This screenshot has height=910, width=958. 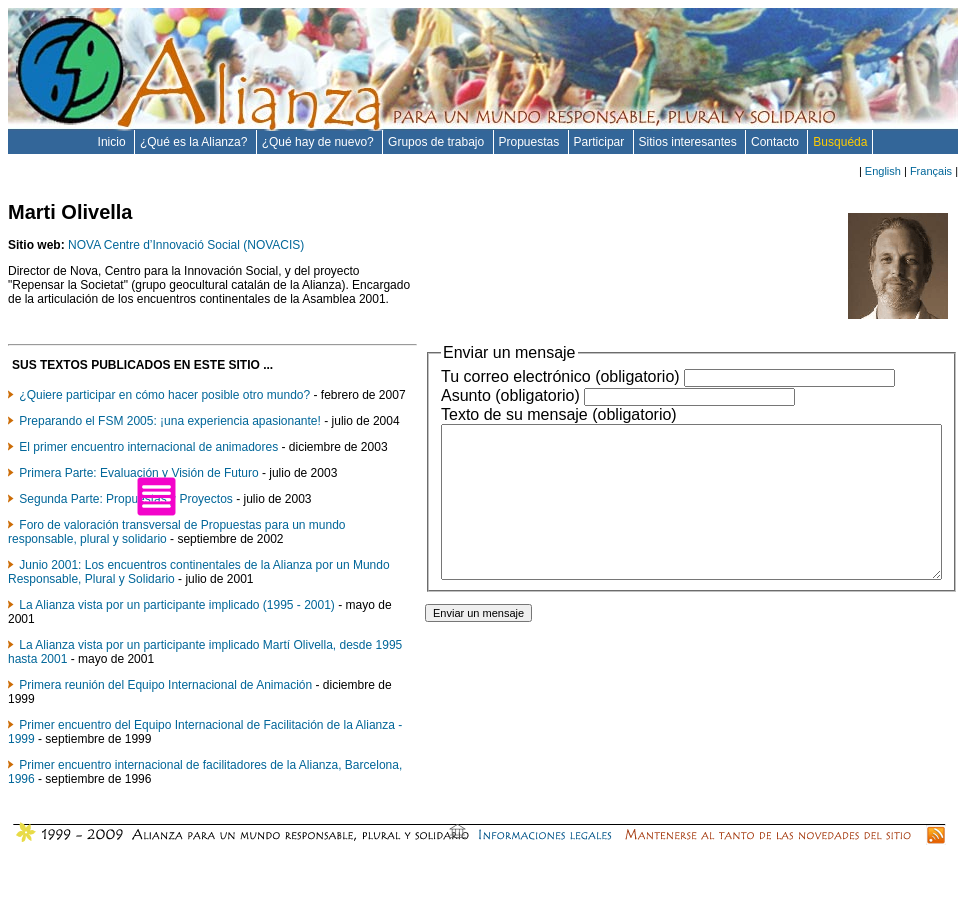 What do you see at coordinates (457, 831) in the screenshot?
I see `access banking or financial services` at bounding box center [457, 831].